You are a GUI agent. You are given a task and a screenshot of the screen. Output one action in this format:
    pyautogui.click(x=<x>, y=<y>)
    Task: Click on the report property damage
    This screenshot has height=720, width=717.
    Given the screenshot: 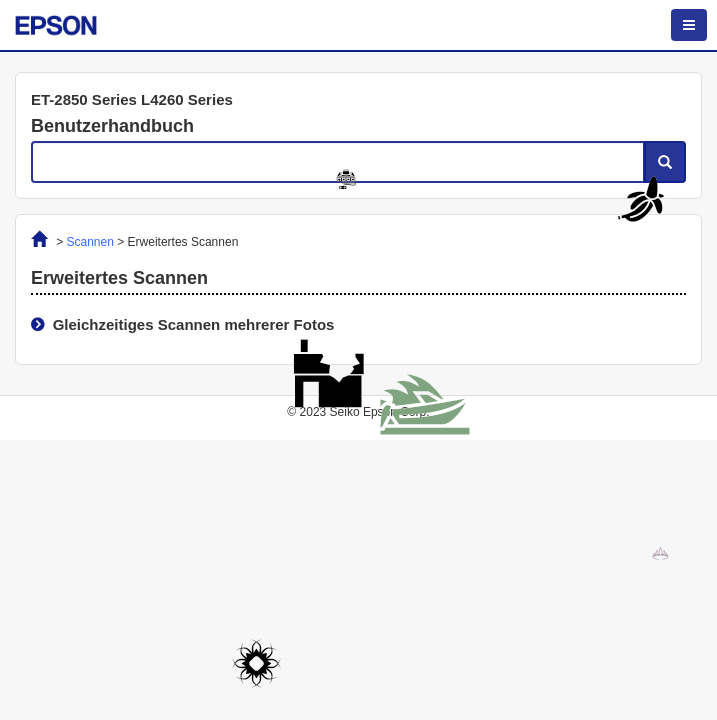 What is the action you would take?
    pyautogui.click(x=327, y=371)
    